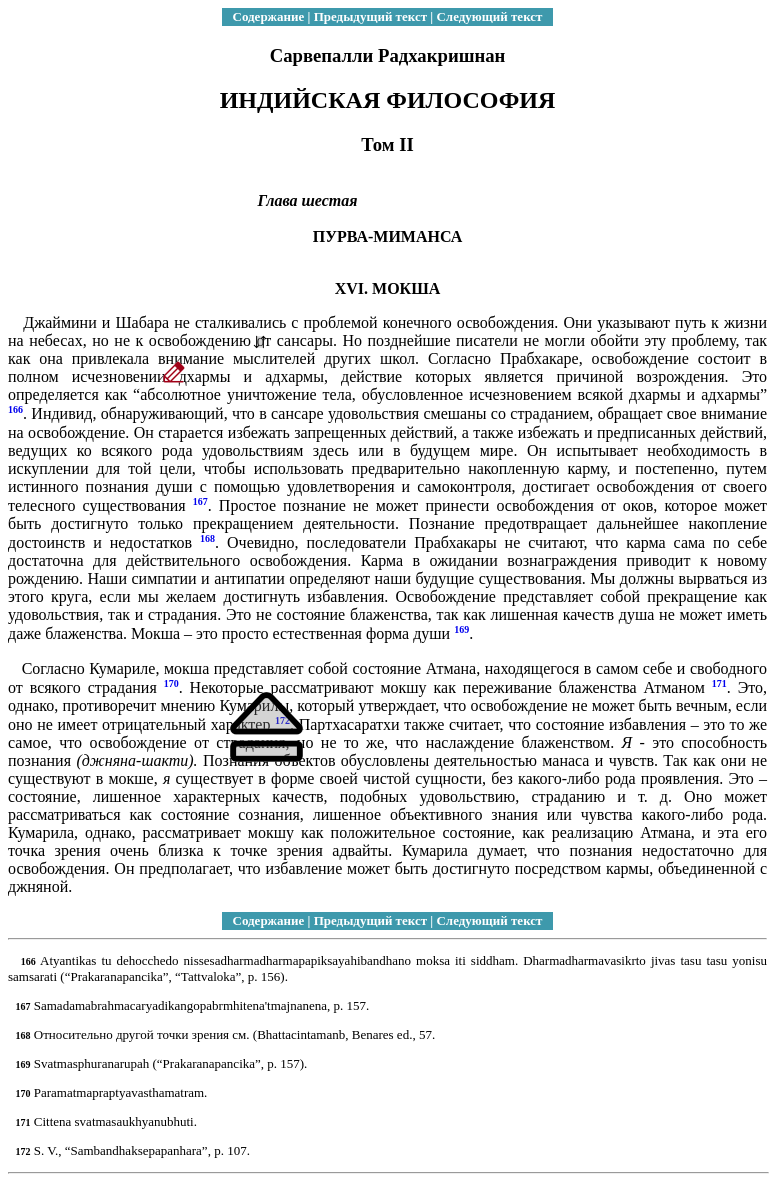 This screenshot has height=1195, width=775. I want to click on sort items in ascending or descending order, so click(260, 342).